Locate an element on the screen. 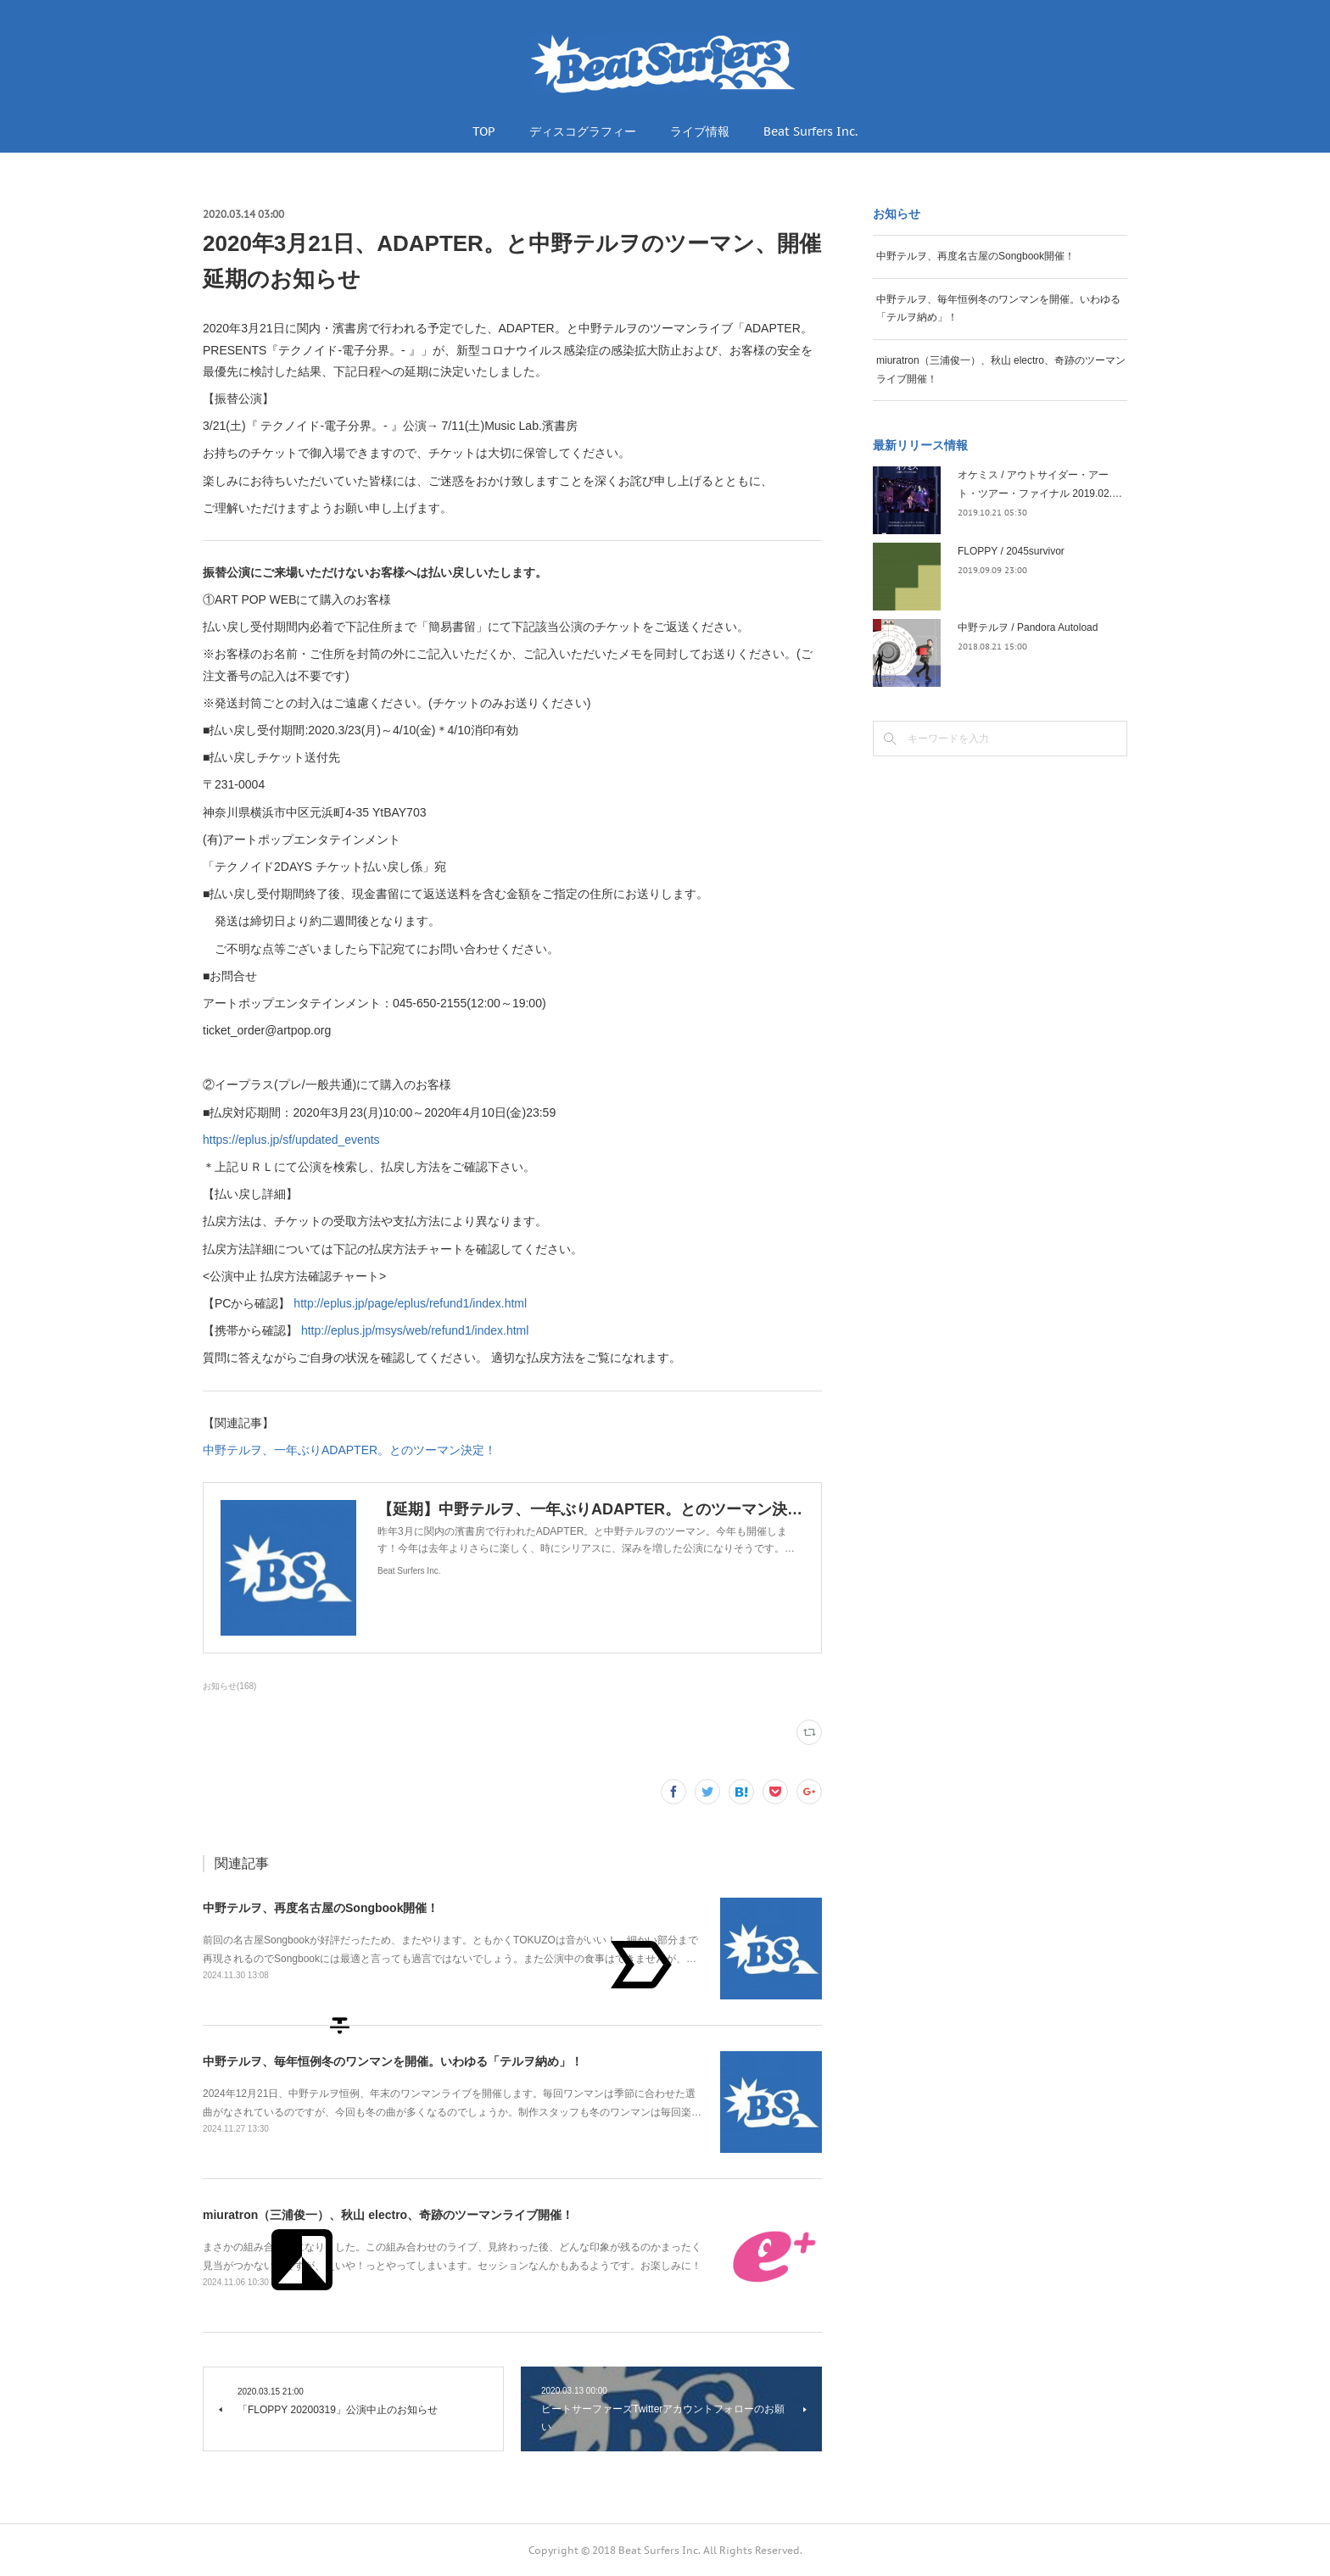 The image size is (1330, 2576). apply strikethrough formatting to selected text is located at coordinates (339, 2026).